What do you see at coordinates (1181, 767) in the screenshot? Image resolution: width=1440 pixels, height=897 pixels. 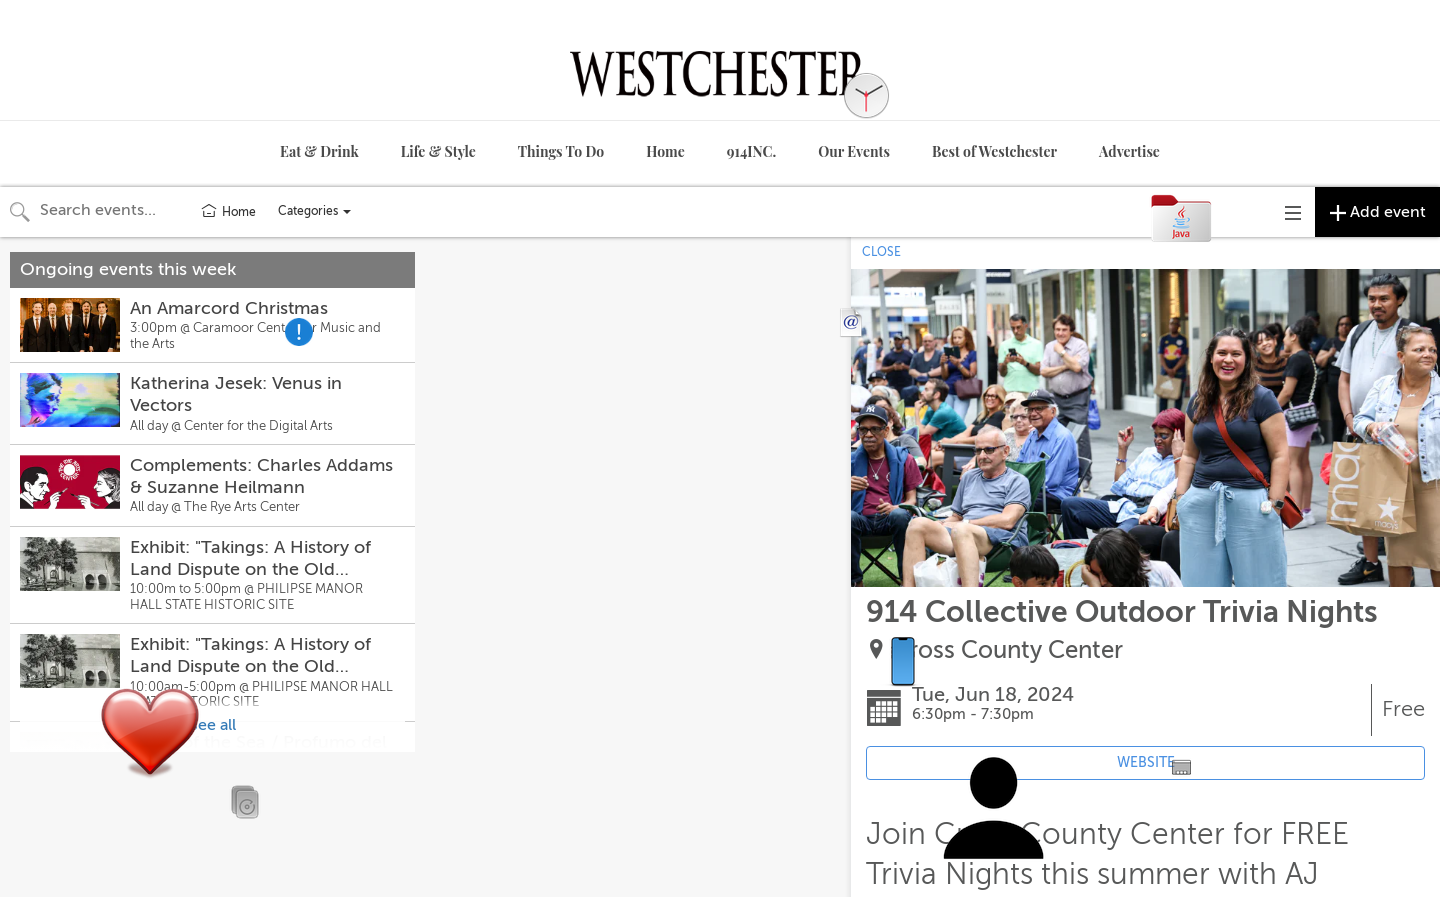 I see `access desktop folder in sidebar` at bounding box center [1181, 767].